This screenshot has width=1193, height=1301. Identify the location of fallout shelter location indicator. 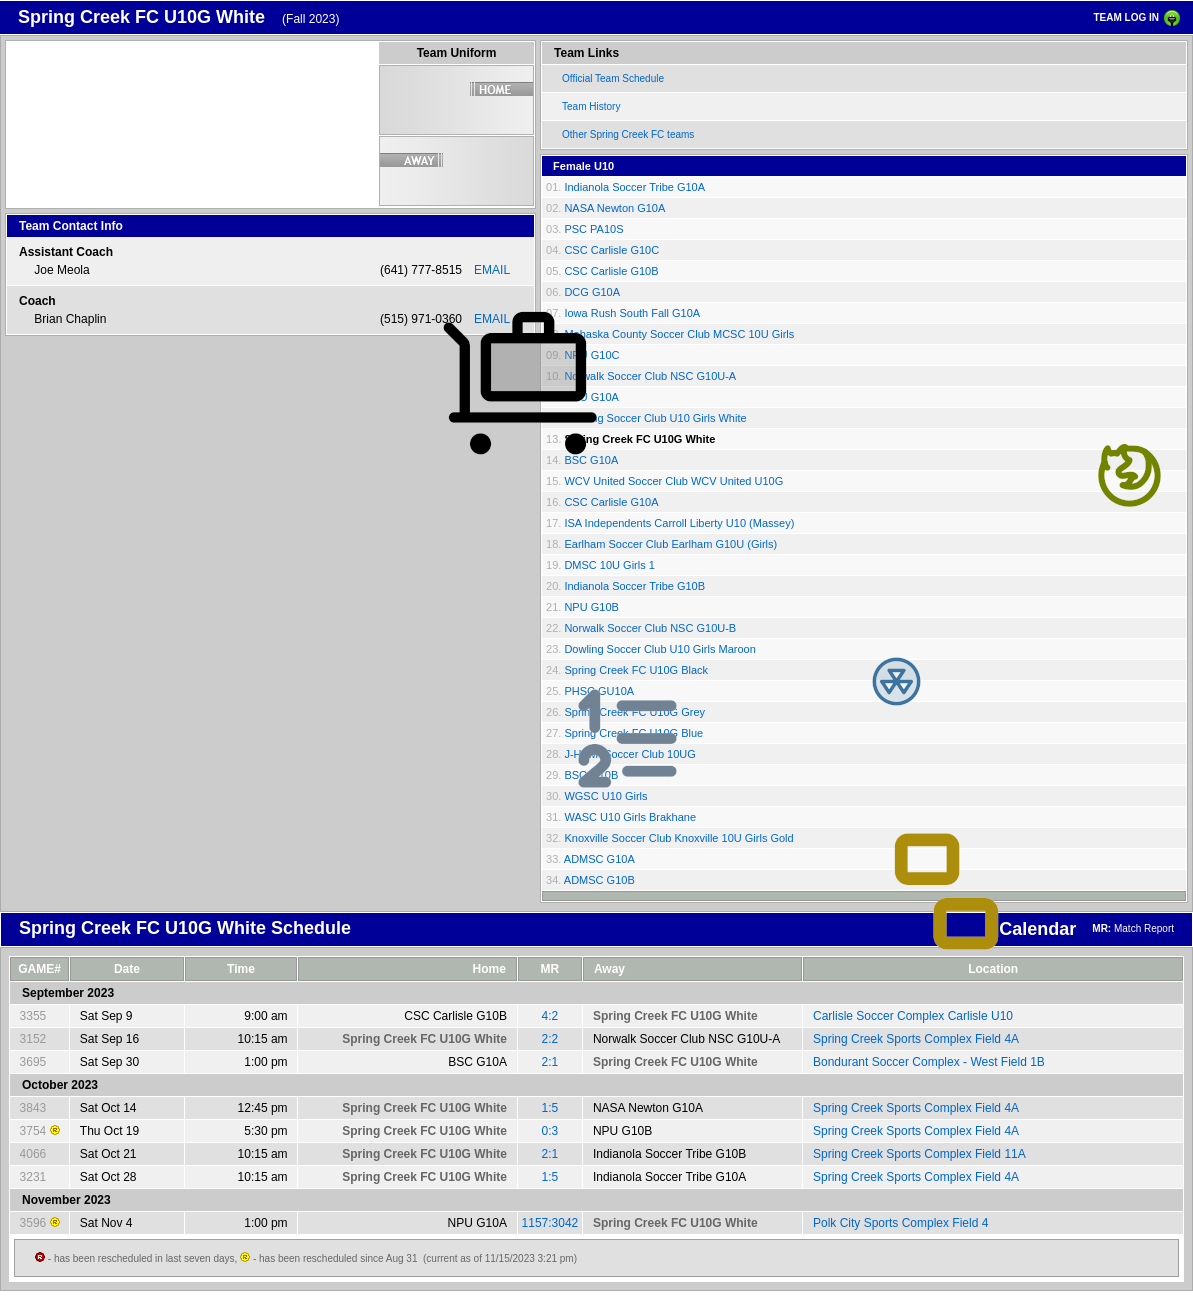
(896, 681).